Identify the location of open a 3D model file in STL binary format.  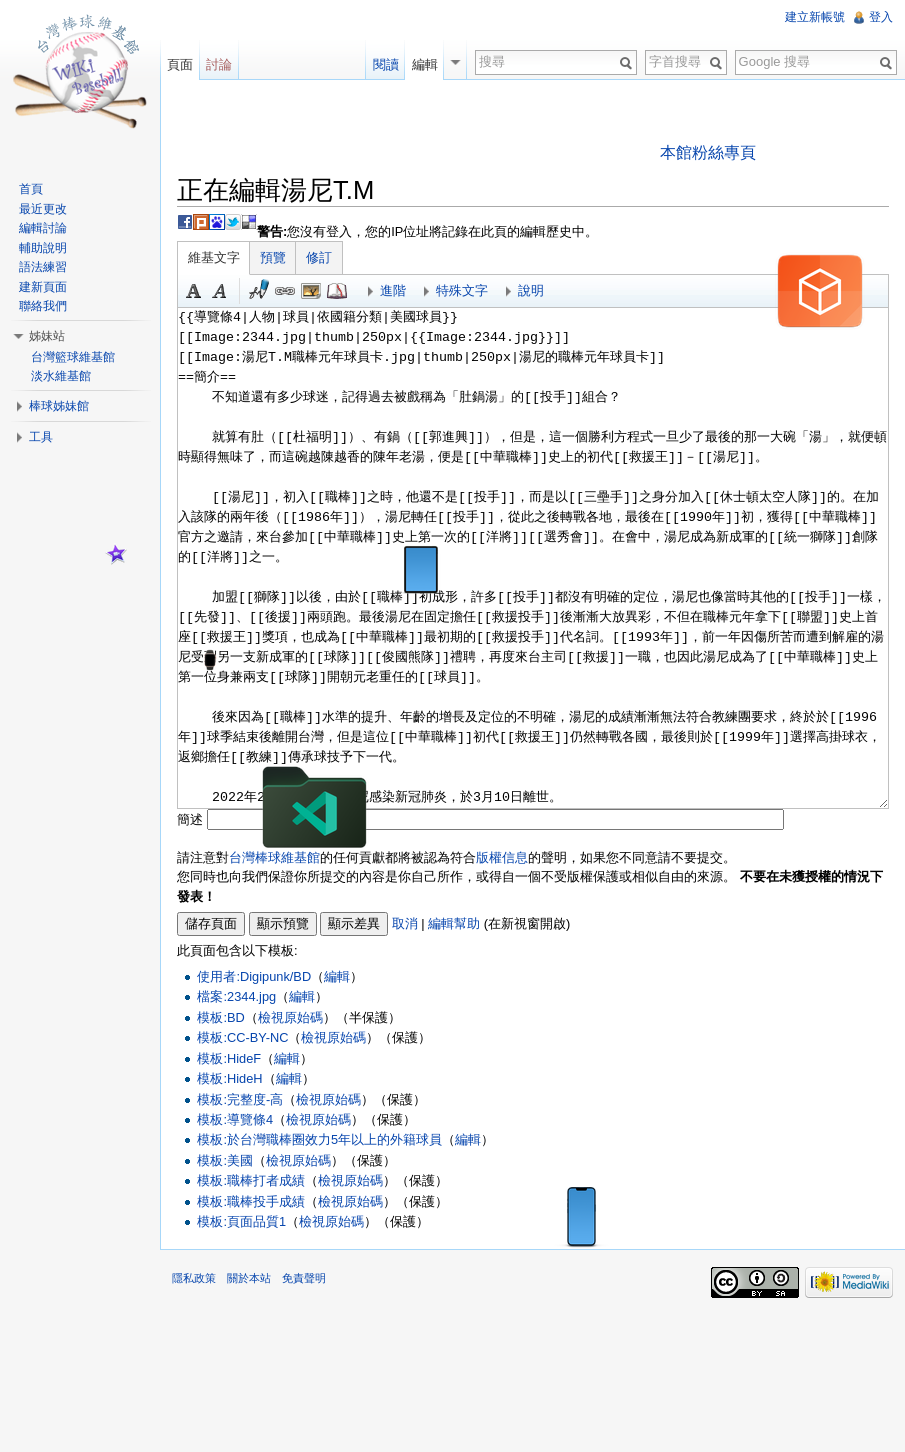
(820, 288).